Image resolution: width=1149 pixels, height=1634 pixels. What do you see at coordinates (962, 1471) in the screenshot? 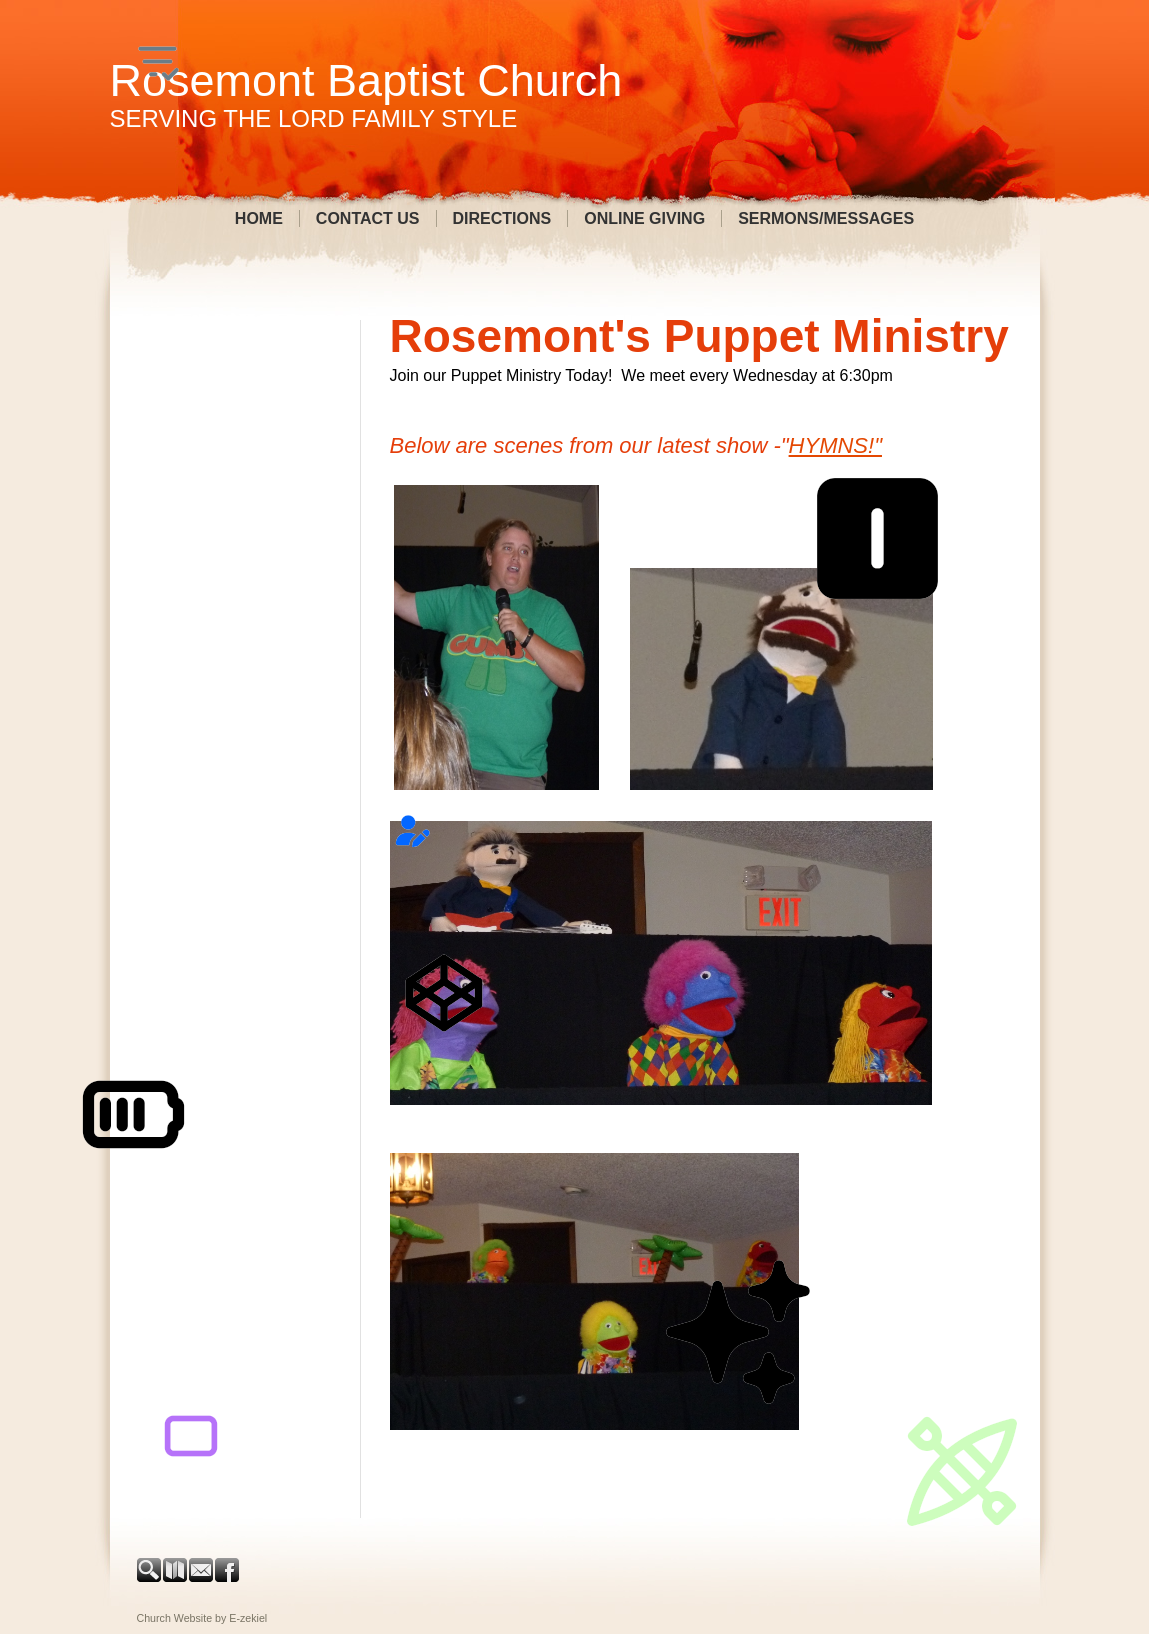
I see `kayak or canoe activity option` at bounding box center [962, 1471].